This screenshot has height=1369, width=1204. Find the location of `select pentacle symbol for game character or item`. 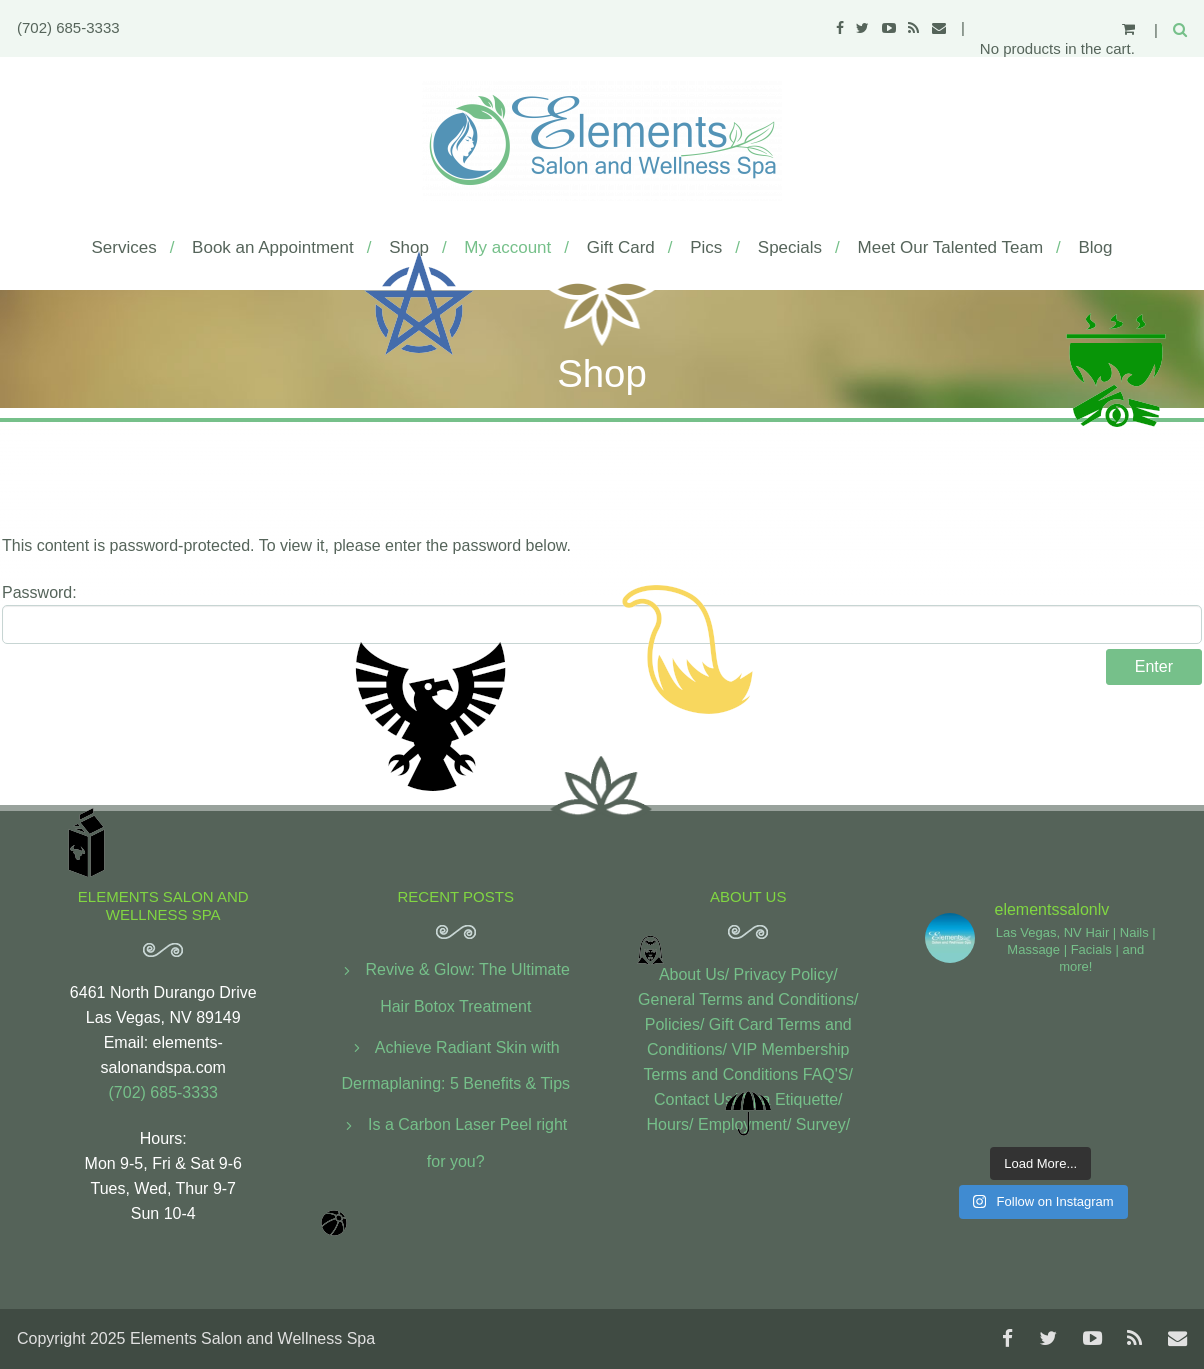

select pentacle symbol for game character or item is located at coordinates (419, 303).